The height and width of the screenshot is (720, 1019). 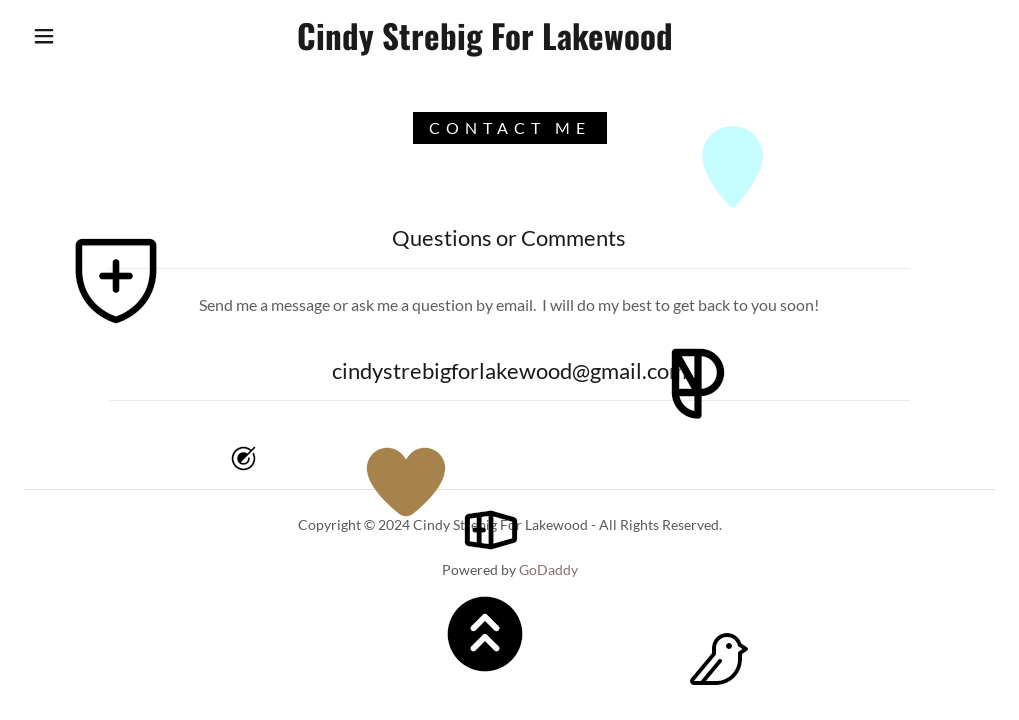 What do you see at coordinates (720, 661) in the screenshot?
I see `access twitter or social media sharing` at bounding box center [720, 661].